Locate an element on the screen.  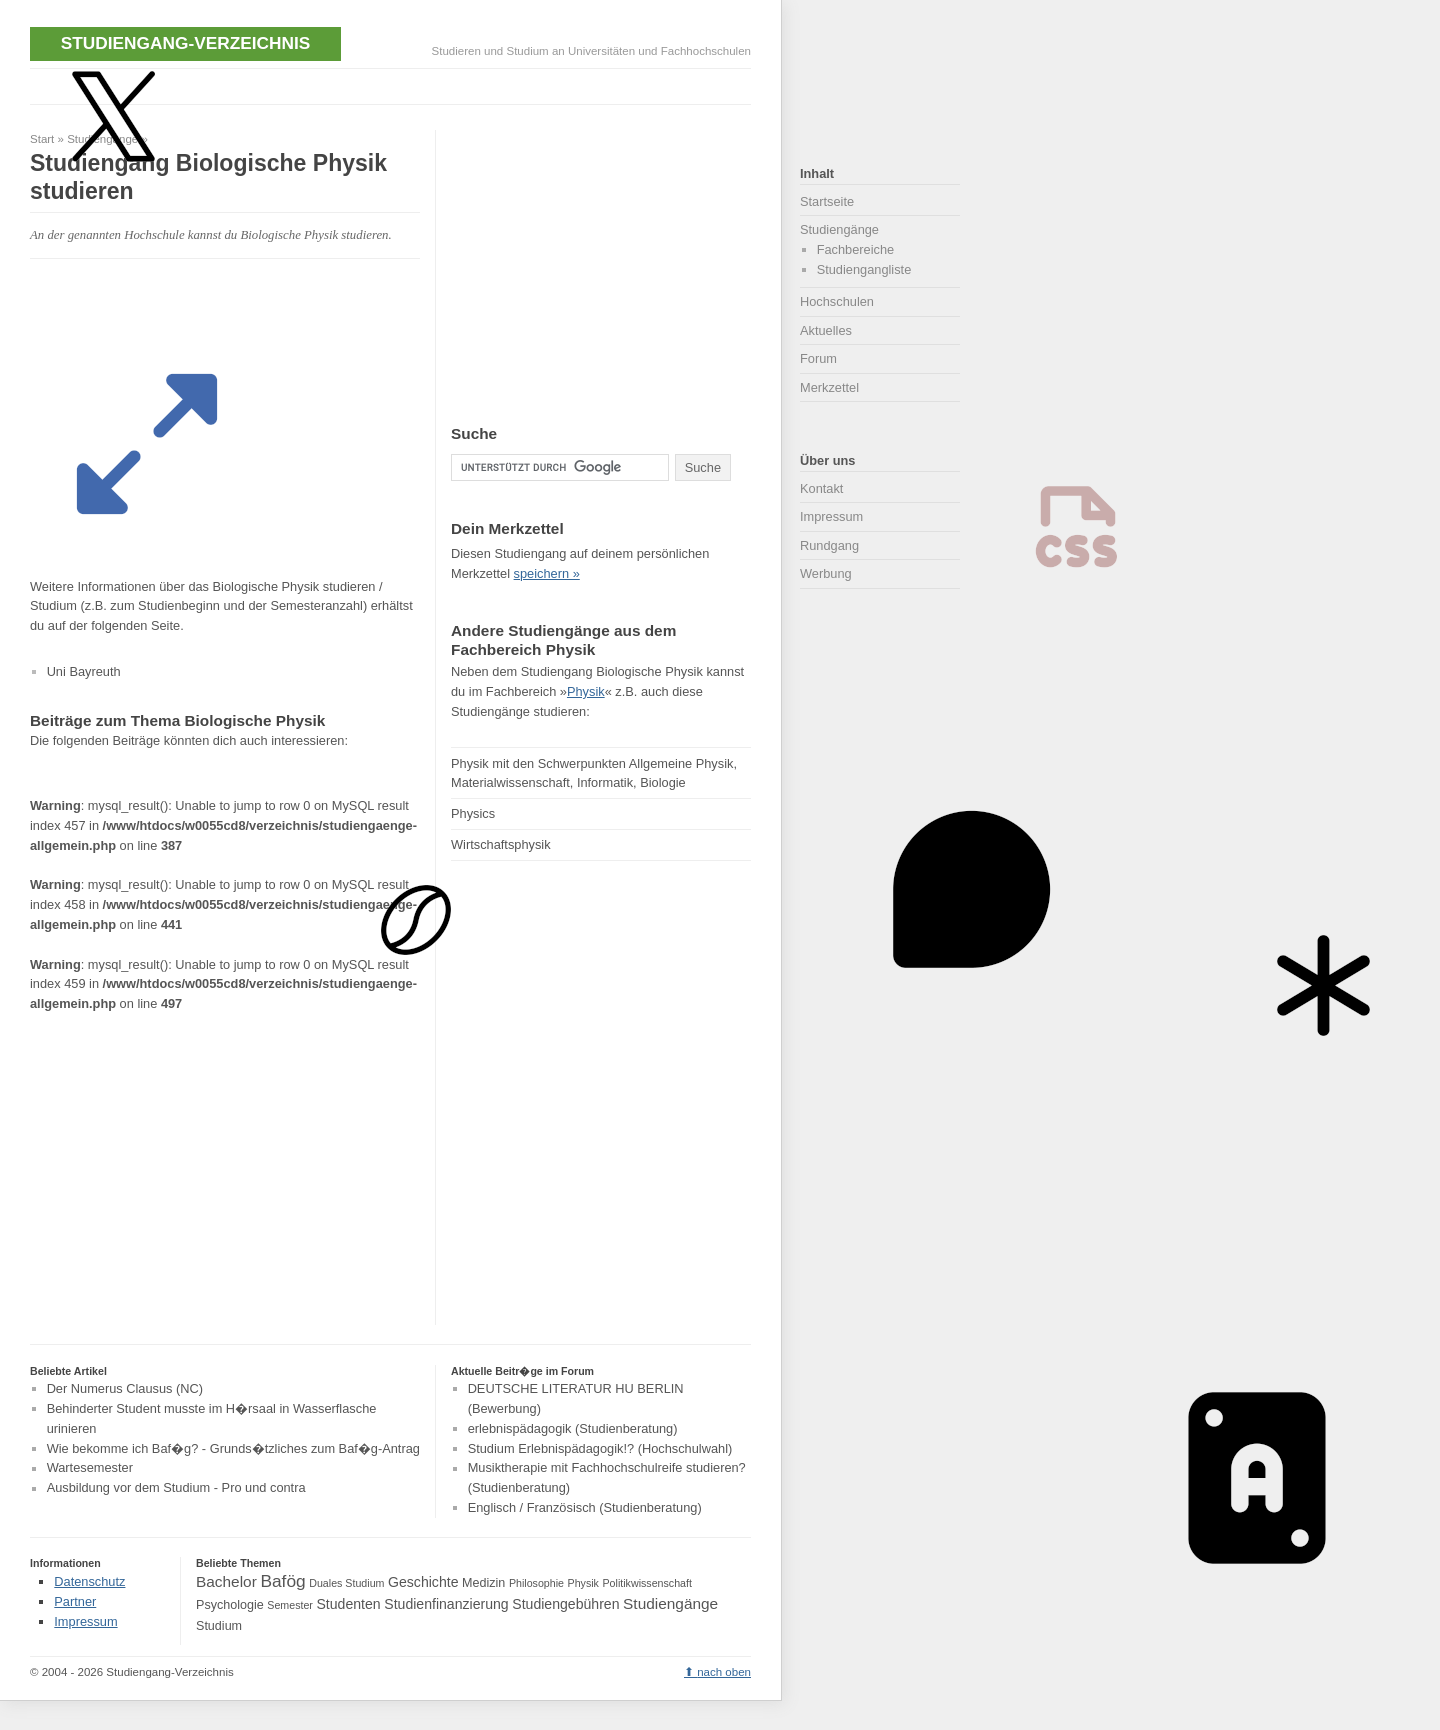
open the X (formerly Twitter) app is located at coordinates (113, 116).